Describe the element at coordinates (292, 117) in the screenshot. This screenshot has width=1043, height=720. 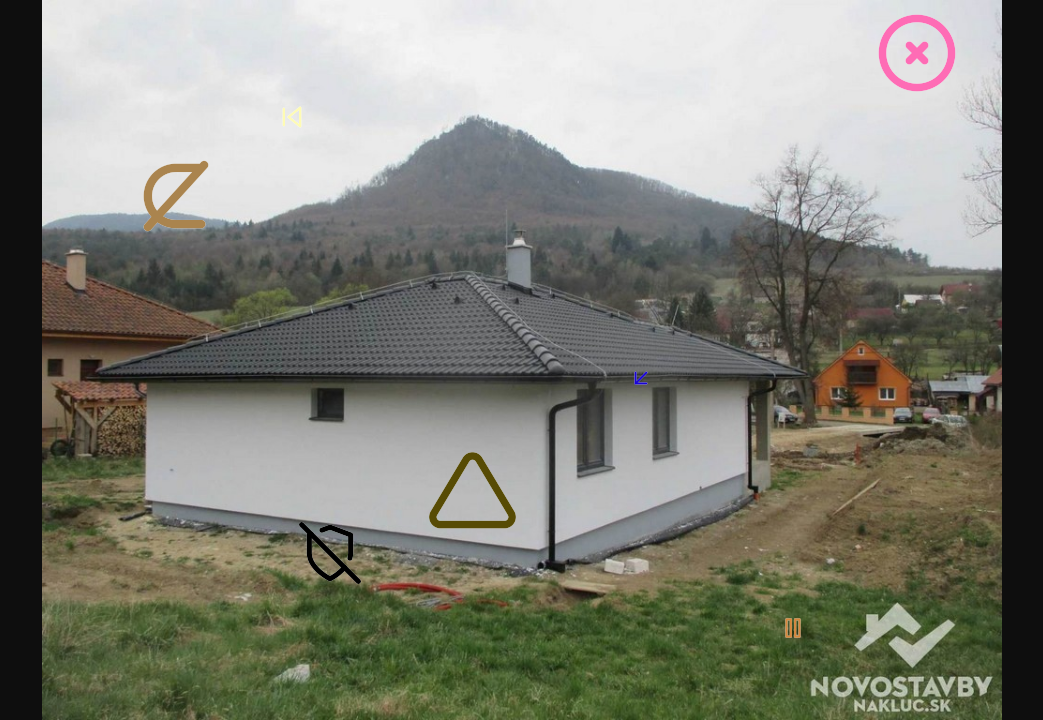
I see `skip to previous track` at that location.